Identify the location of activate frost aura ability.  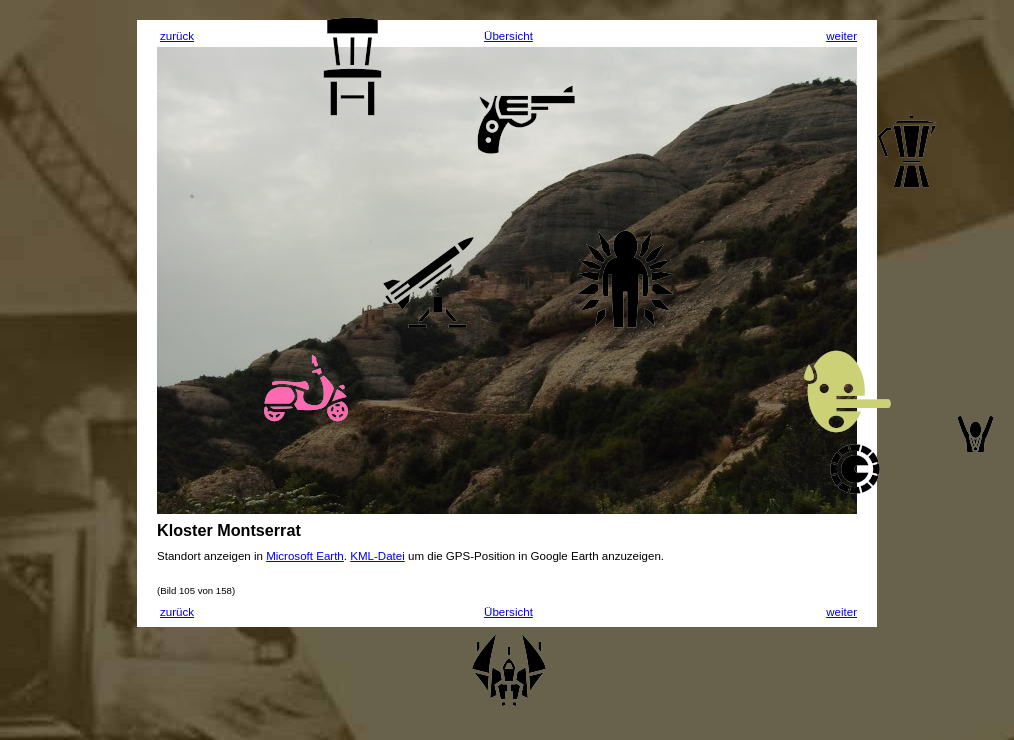
(625, 279).